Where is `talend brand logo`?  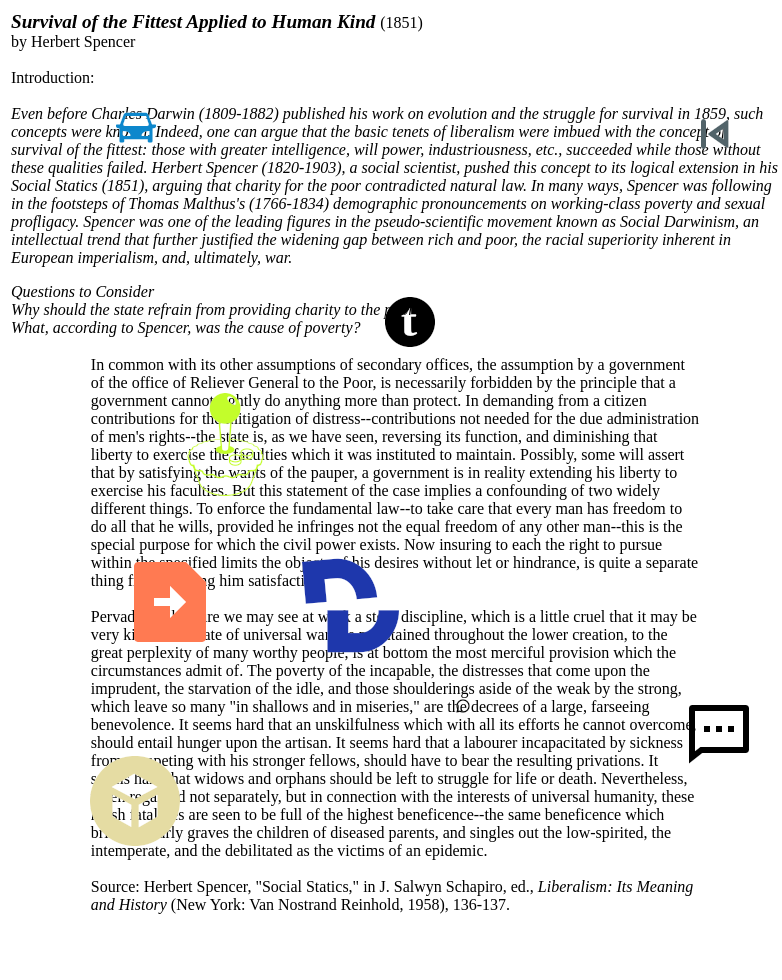 talend brand logo is located at coordinates (410, 322).